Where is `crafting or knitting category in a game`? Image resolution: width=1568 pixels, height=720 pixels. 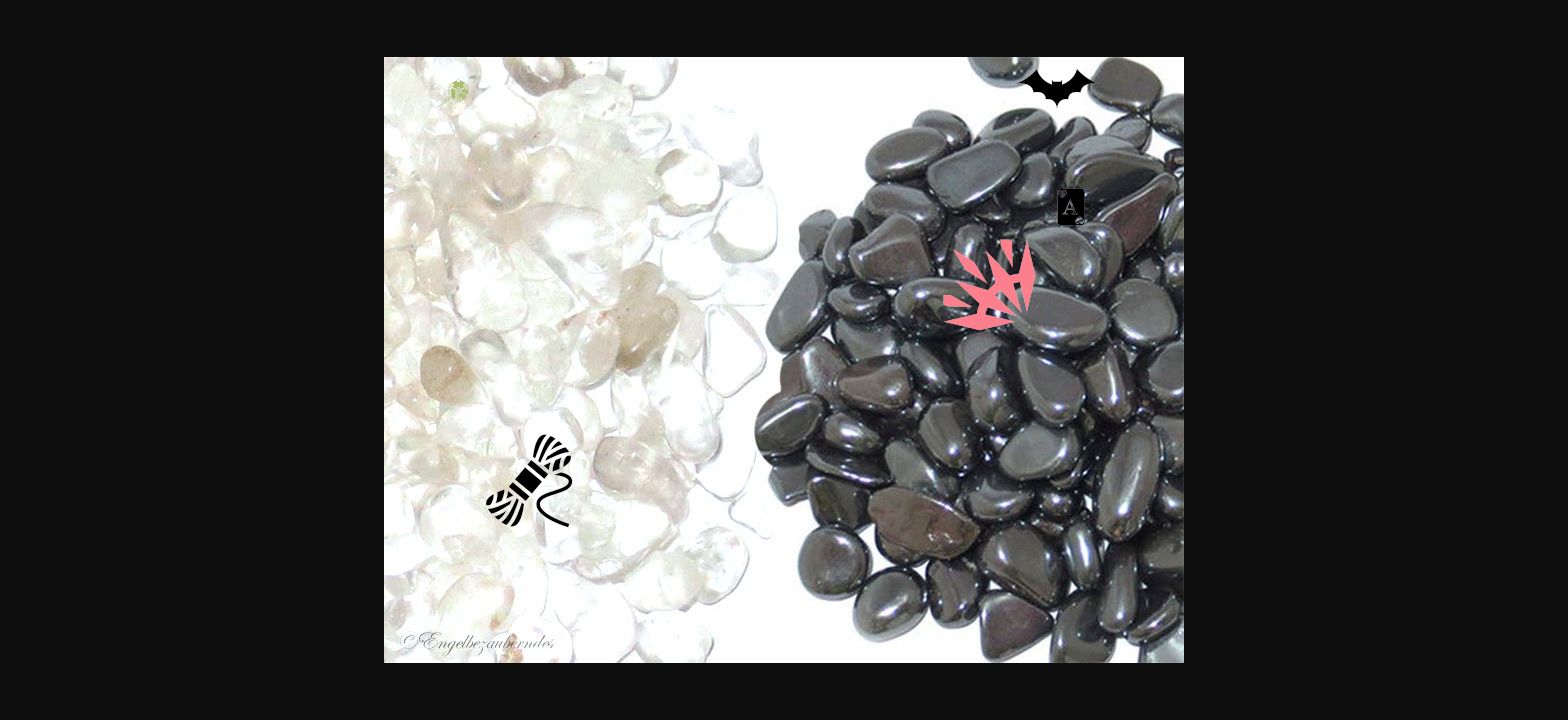 crafting or knitting category in a game is located at coordinates (528, 480).